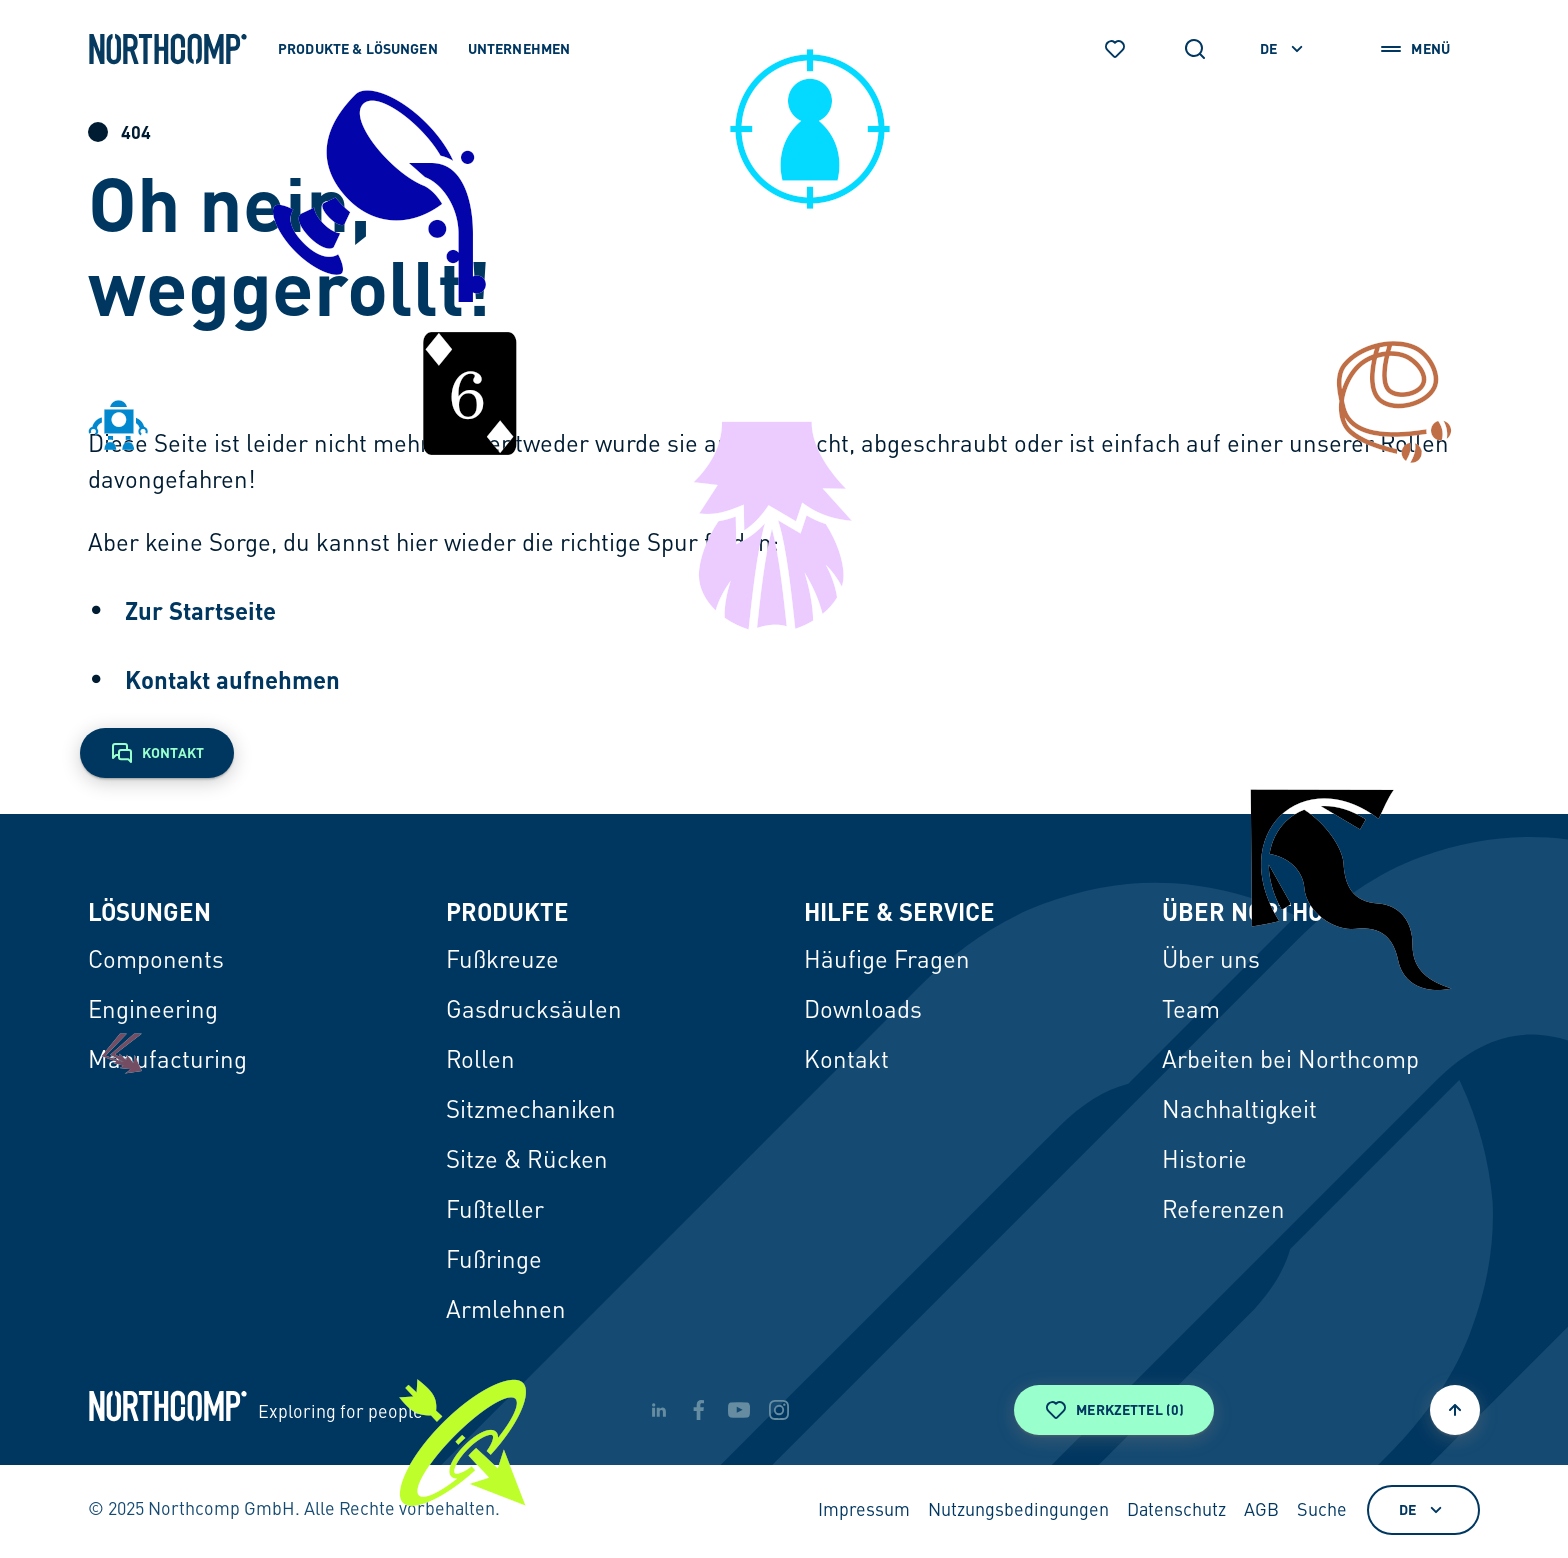 The width and height of the screenshot is (1568, 1558). What do you see at coordinates (118, 425) in the screenshot?
I see `access bot or automation settings` at bounding box center [118, 425].